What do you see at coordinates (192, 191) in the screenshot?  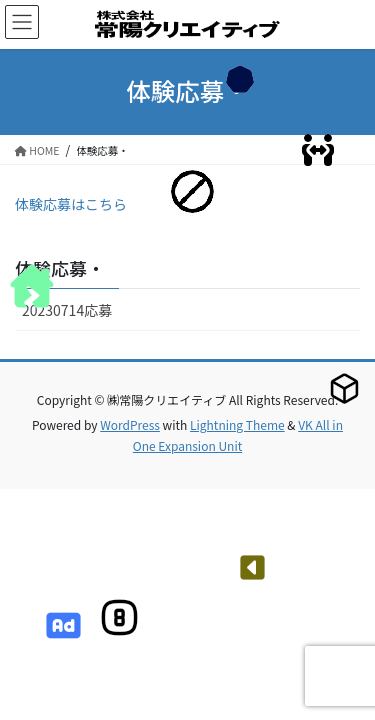 I see `block or ban a user` at bounding box center [192, 191].